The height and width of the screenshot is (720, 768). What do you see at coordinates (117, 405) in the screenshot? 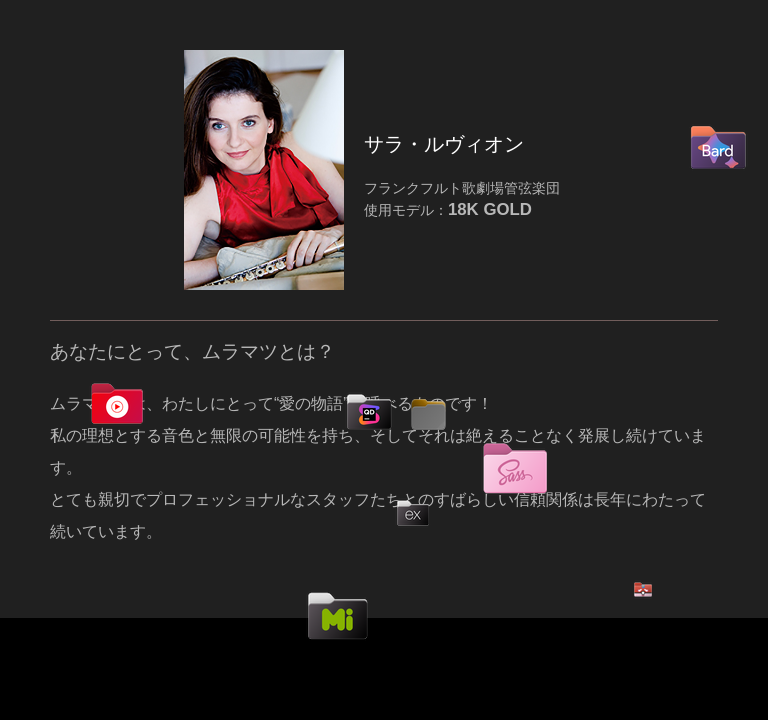
I see `open folder containing youtube music files` at bounding box center [117, 405].